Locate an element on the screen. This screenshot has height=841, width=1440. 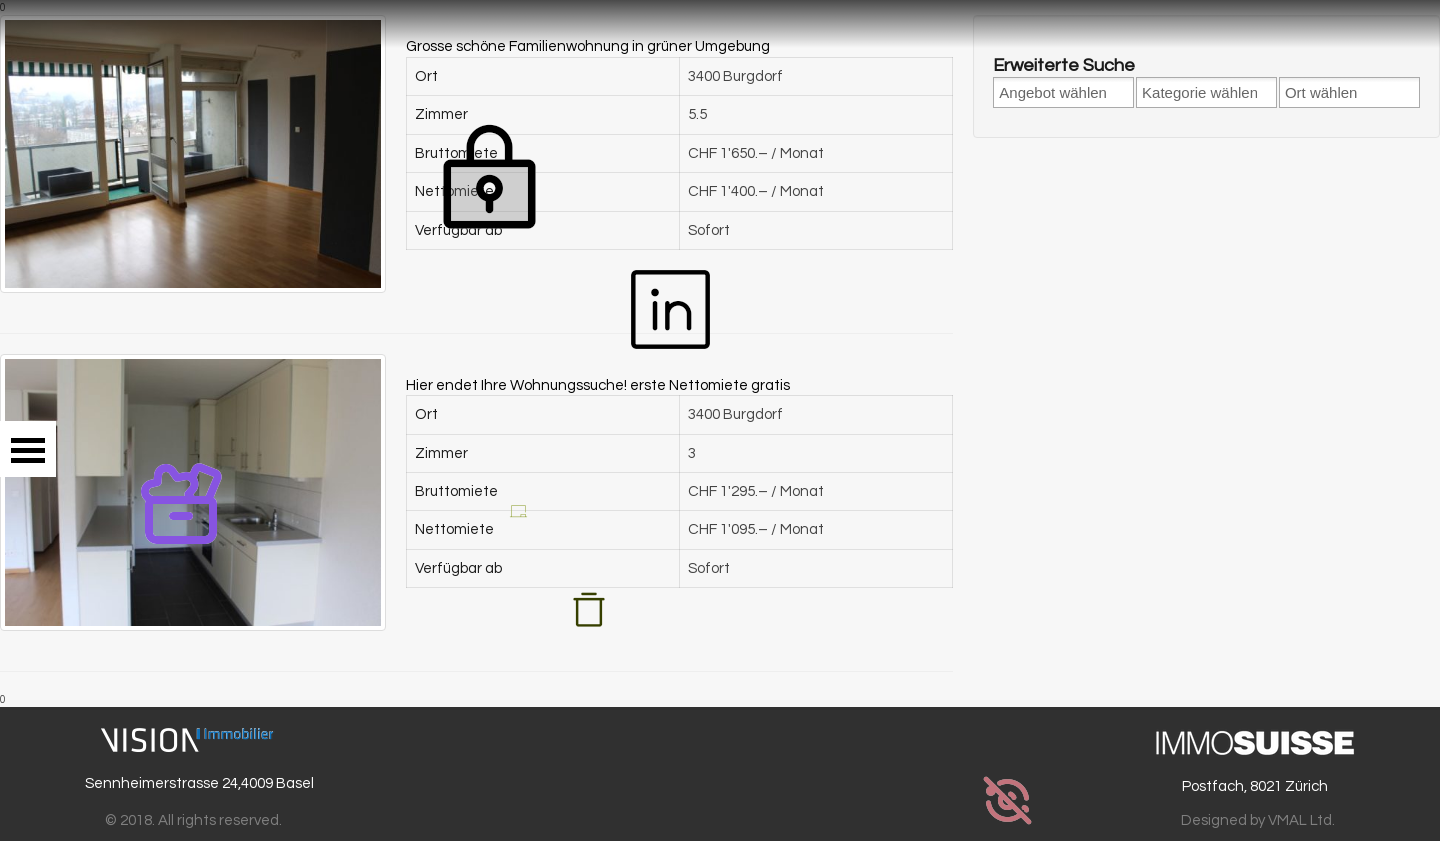
access tools and utilities is located at coordinates (181, 504).